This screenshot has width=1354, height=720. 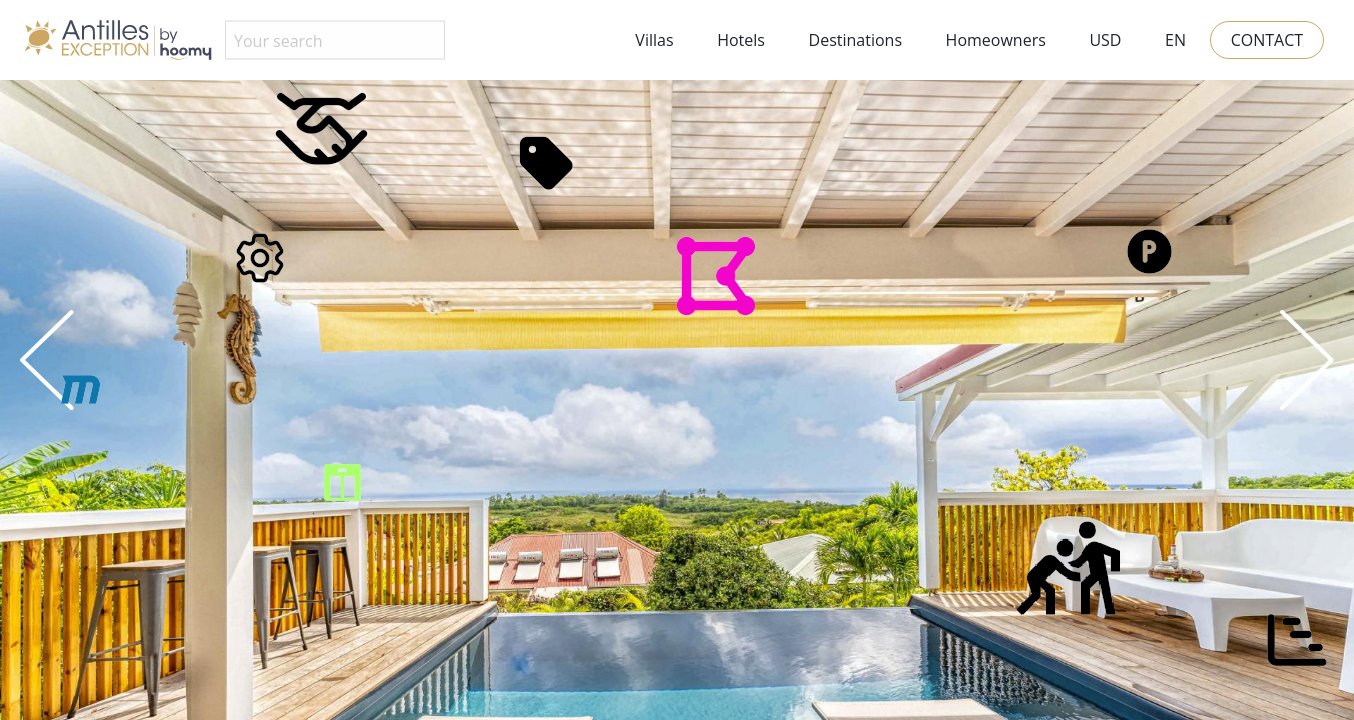 I want to click on indicates parking available or parking location, so click(x=1149, y=251).